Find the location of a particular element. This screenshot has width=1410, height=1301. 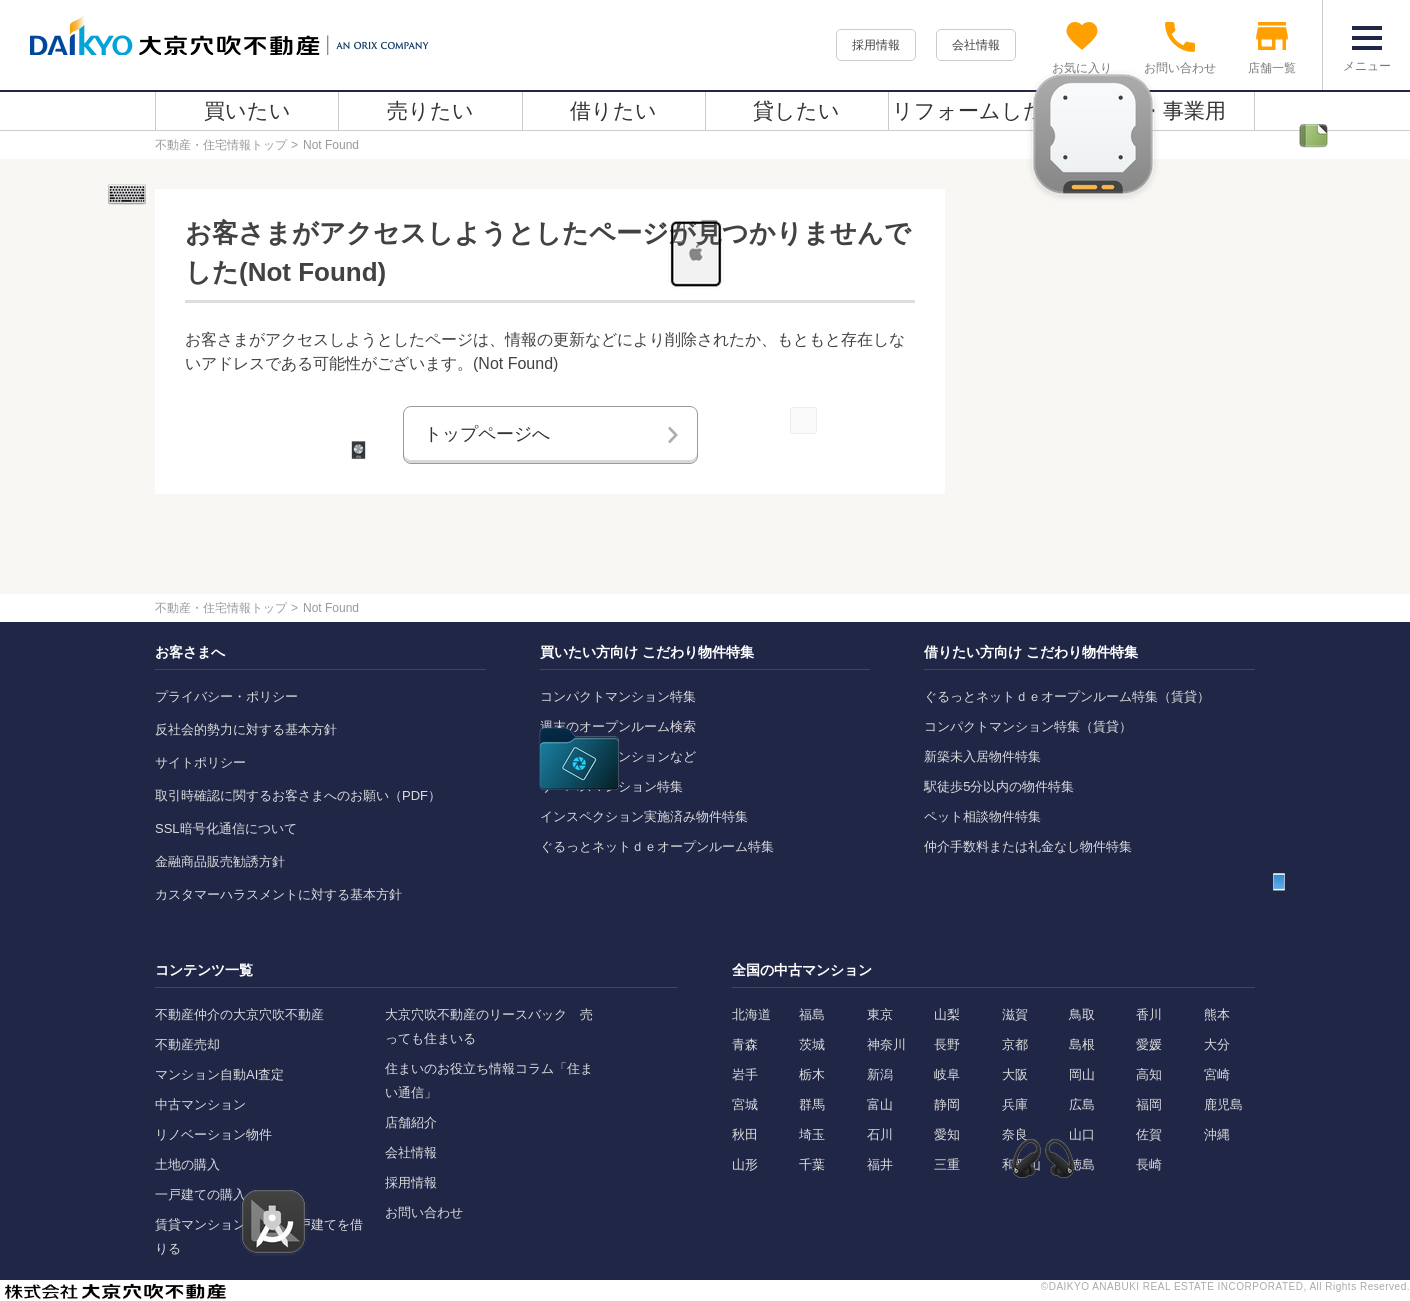

customize desktop theme settings is located at coordinates (1313, 135).